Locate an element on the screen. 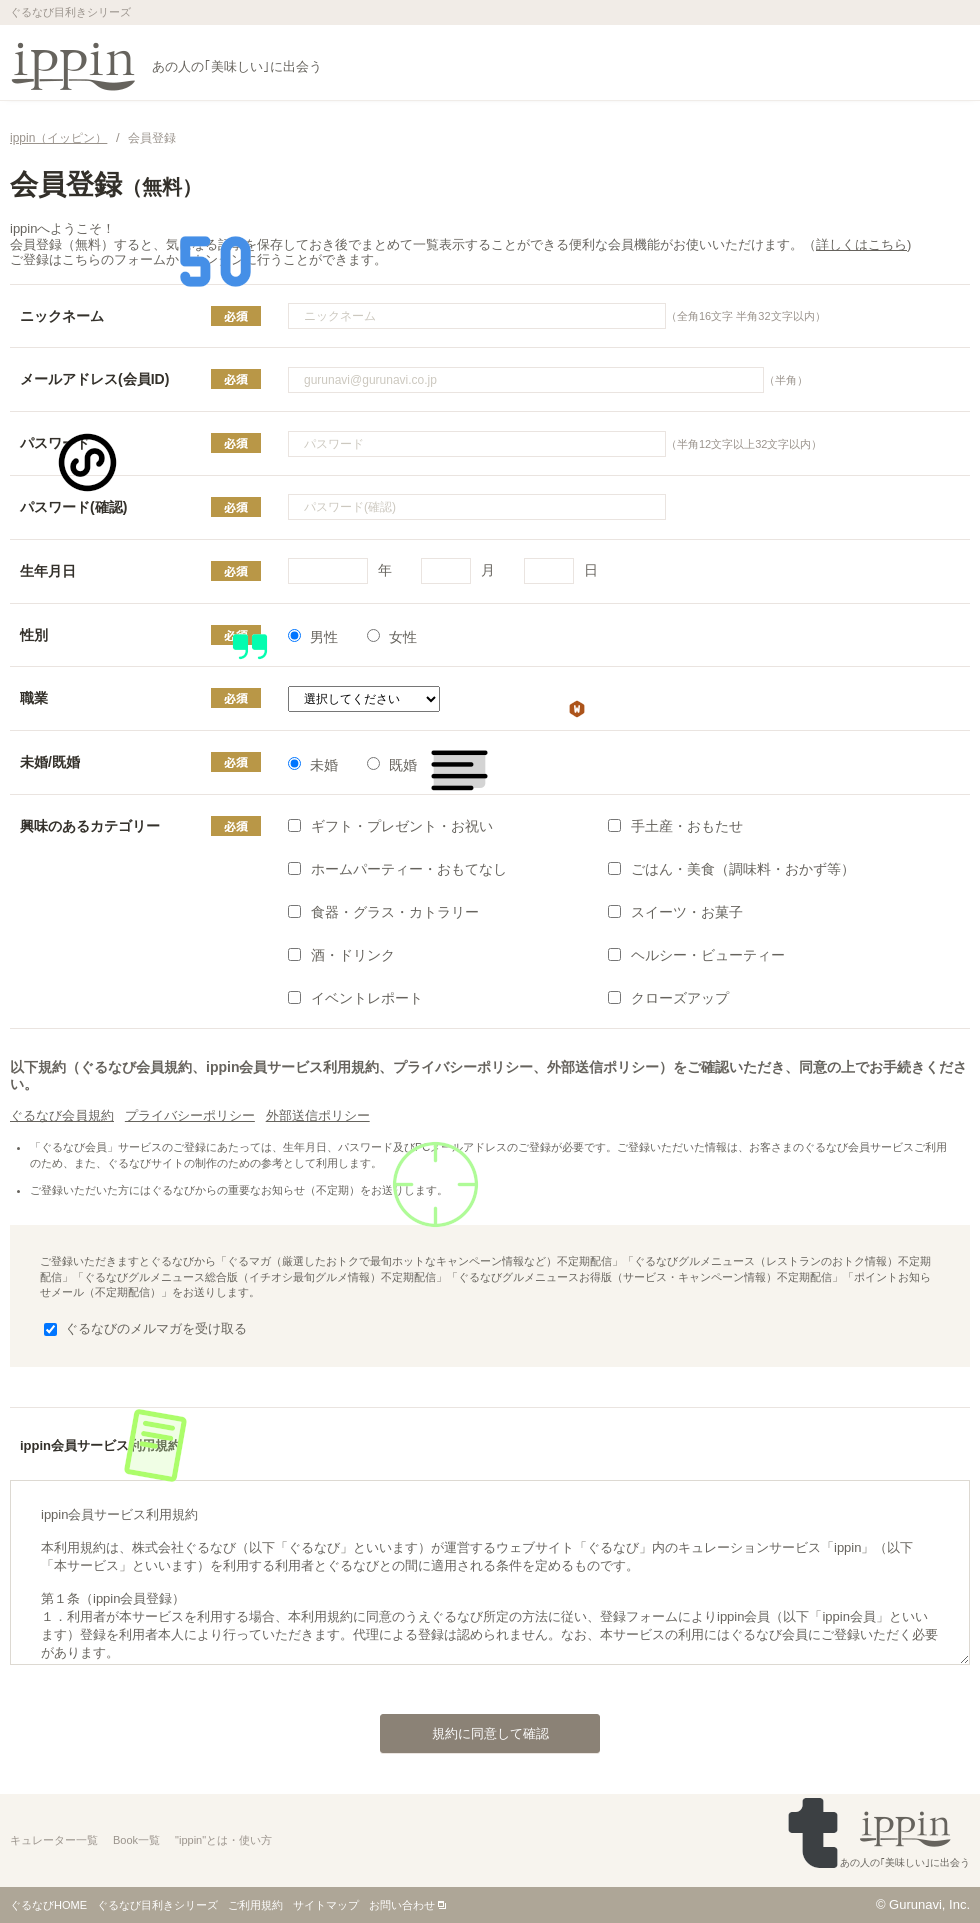 Image resolution: width=980 pixels, height=1923 pixels. access wallet or payment features is located at coordinates (577, 709).